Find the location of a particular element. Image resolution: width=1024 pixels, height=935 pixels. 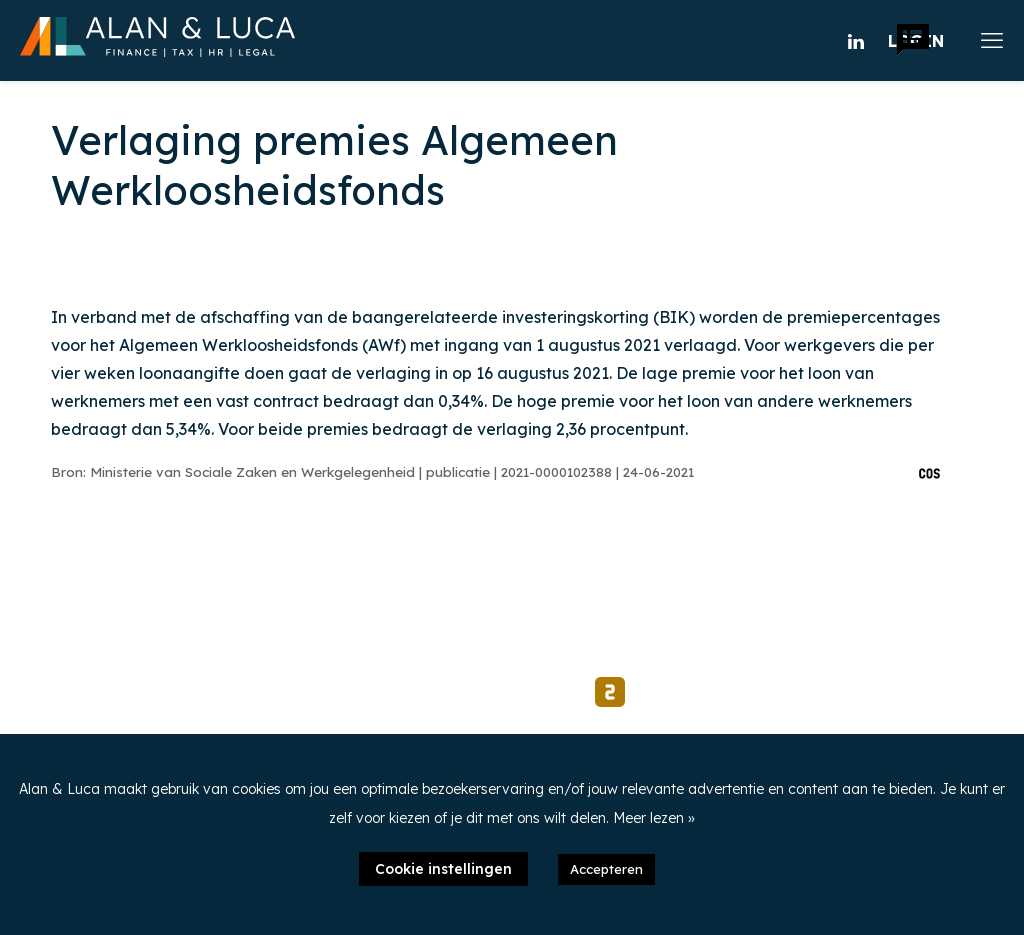

view speaker notes or presentation notes is located at coordinates (913, 40).